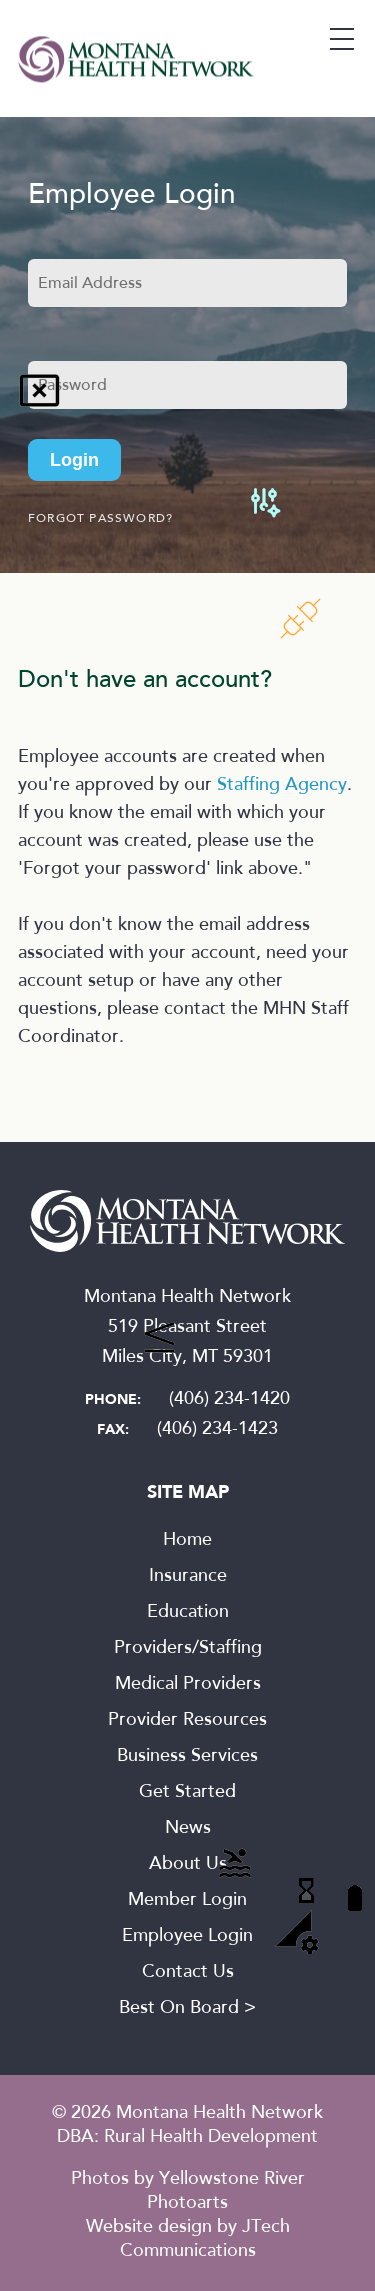  What do you see at coordinates (39, 390) in the screenshot?
I see `cancel or exit presentation mode` at bounding box center [39, 390].